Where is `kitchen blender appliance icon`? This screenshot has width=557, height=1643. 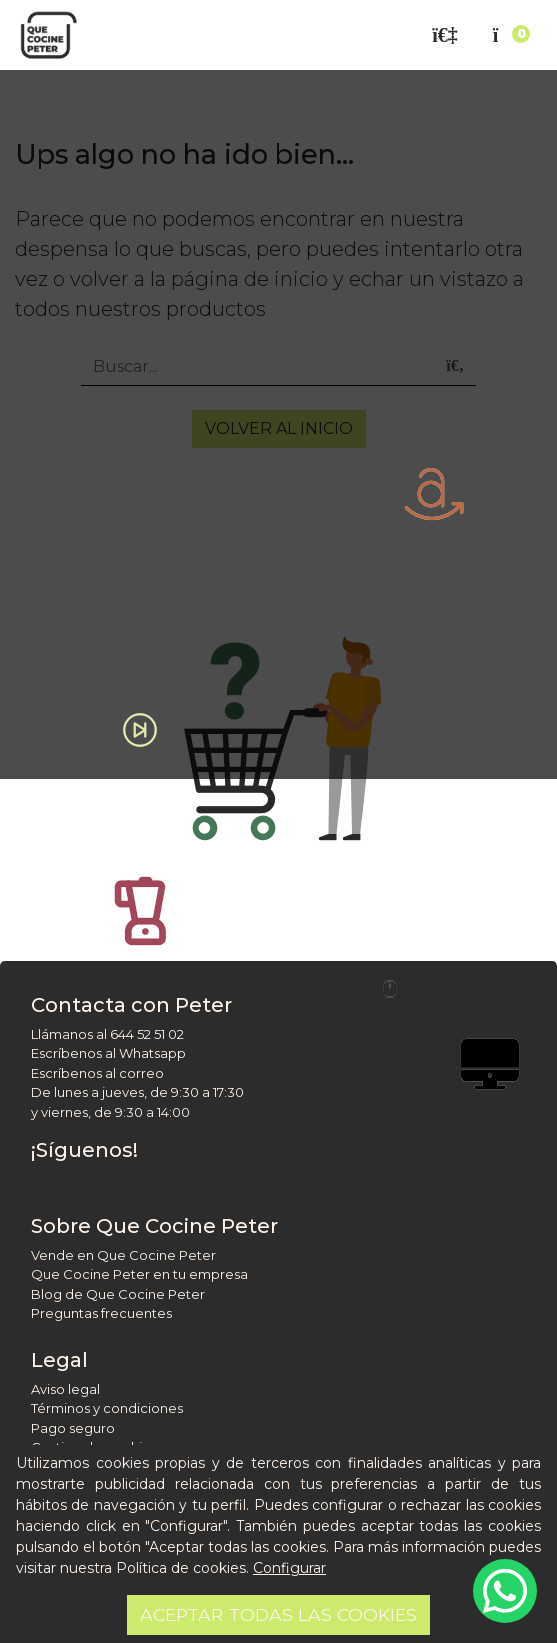 kitchen blender appliance icon is located at coordinates (142, 911).